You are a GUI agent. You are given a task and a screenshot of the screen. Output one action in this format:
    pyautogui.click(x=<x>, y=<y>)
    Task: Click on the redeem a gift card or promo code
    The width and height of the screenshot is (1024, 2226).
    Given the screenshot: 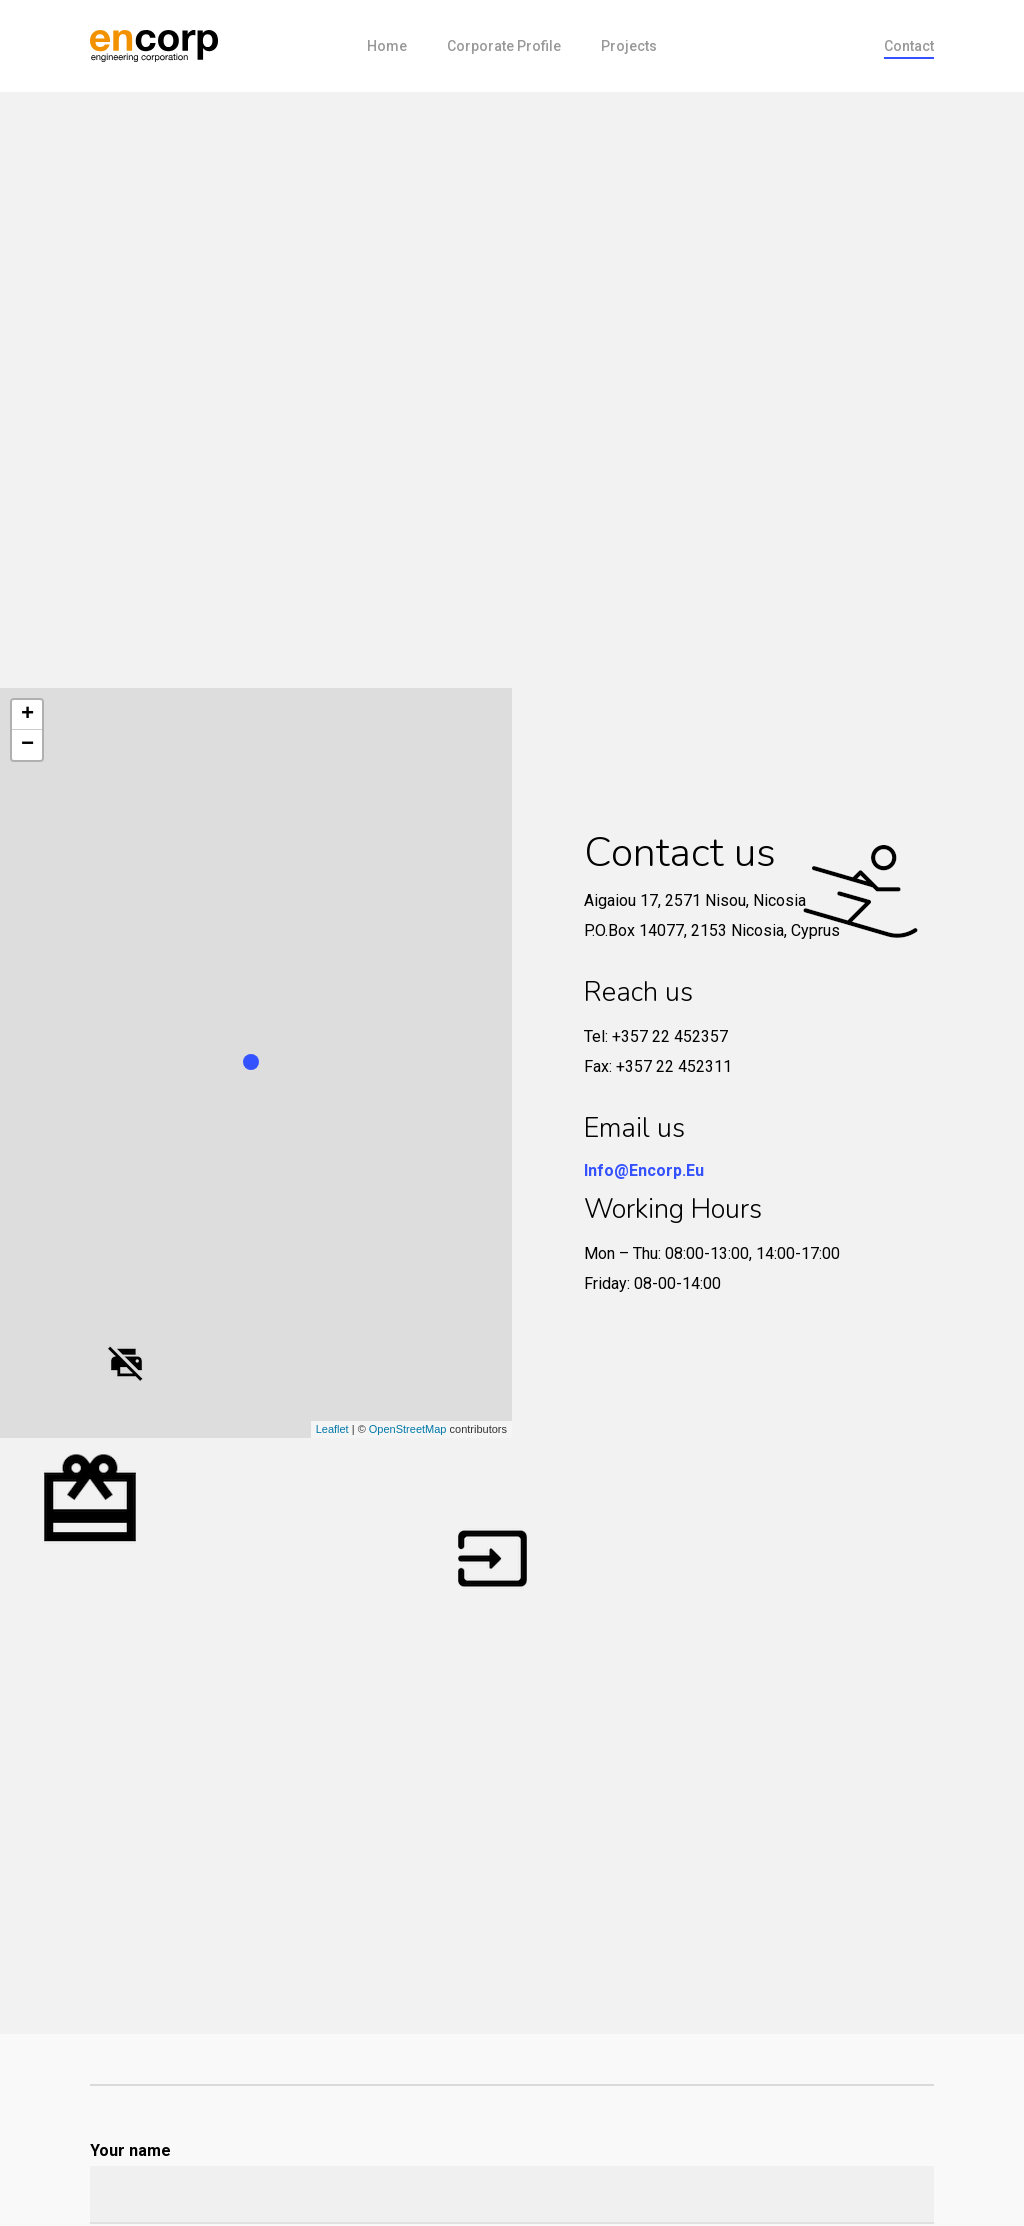 What is the action you would take?
    pyautogui.click(x=90, y=1500)
    